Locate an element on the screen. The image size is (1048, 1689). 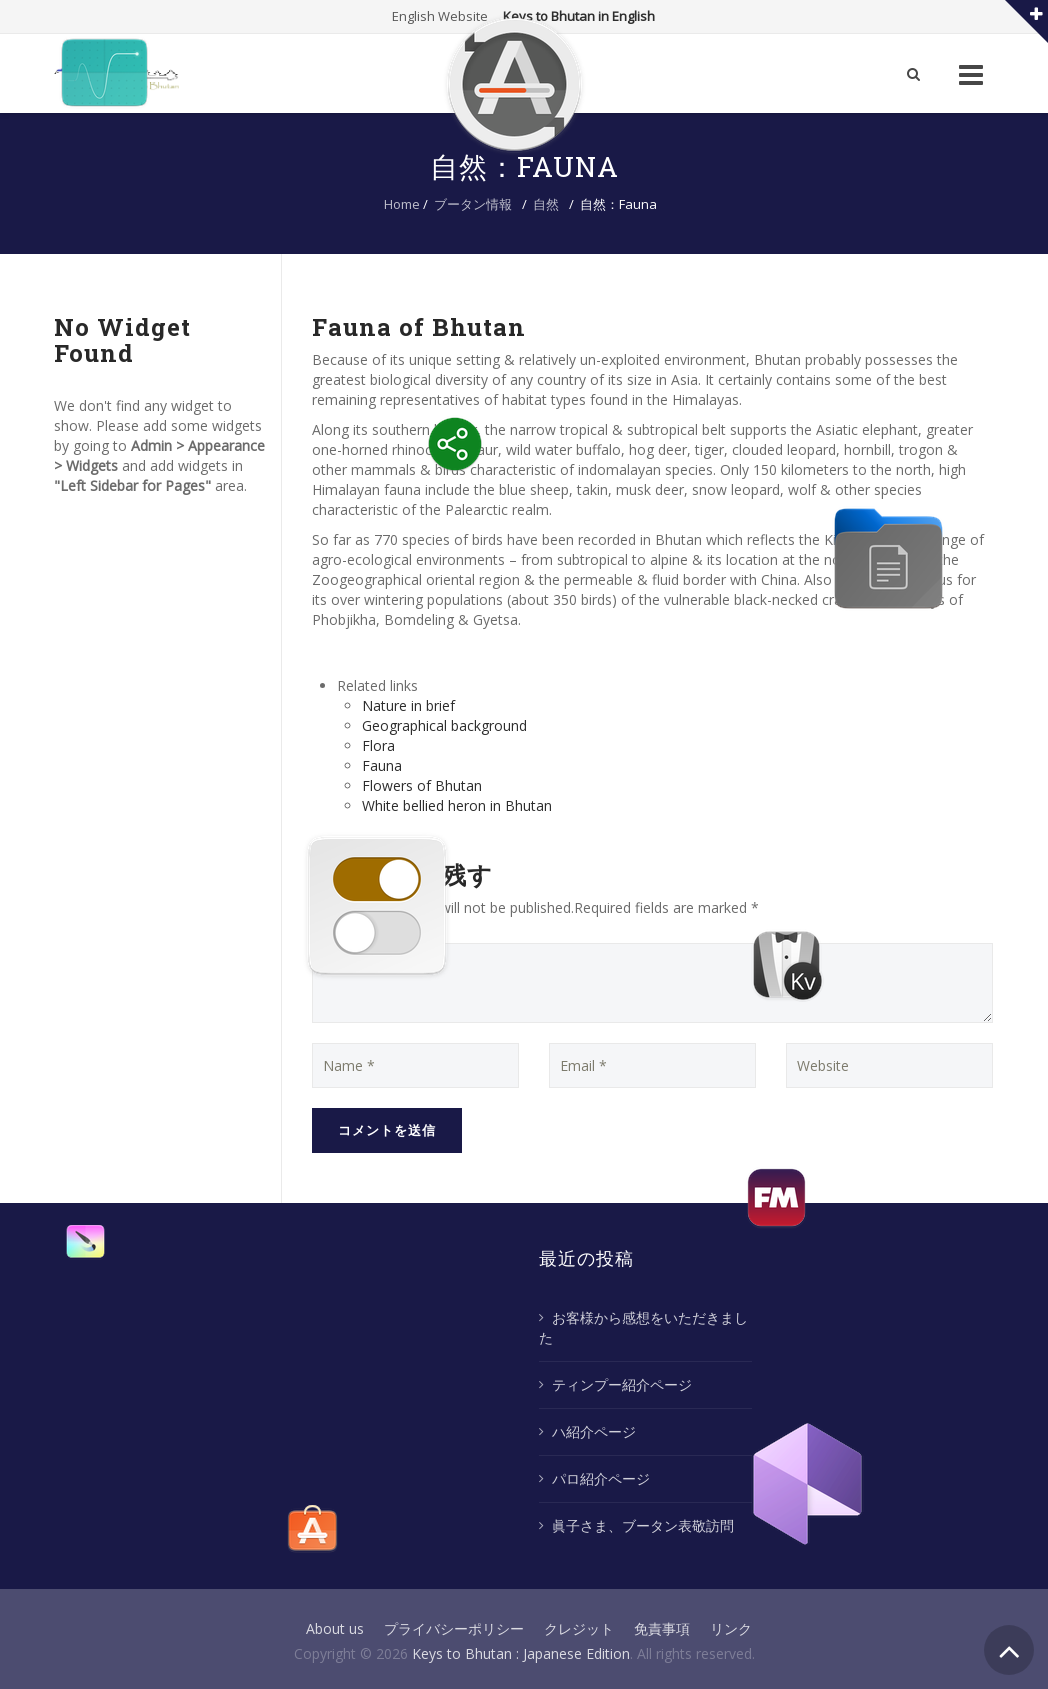
open layout or design application is located at coordinates (807, 1484).